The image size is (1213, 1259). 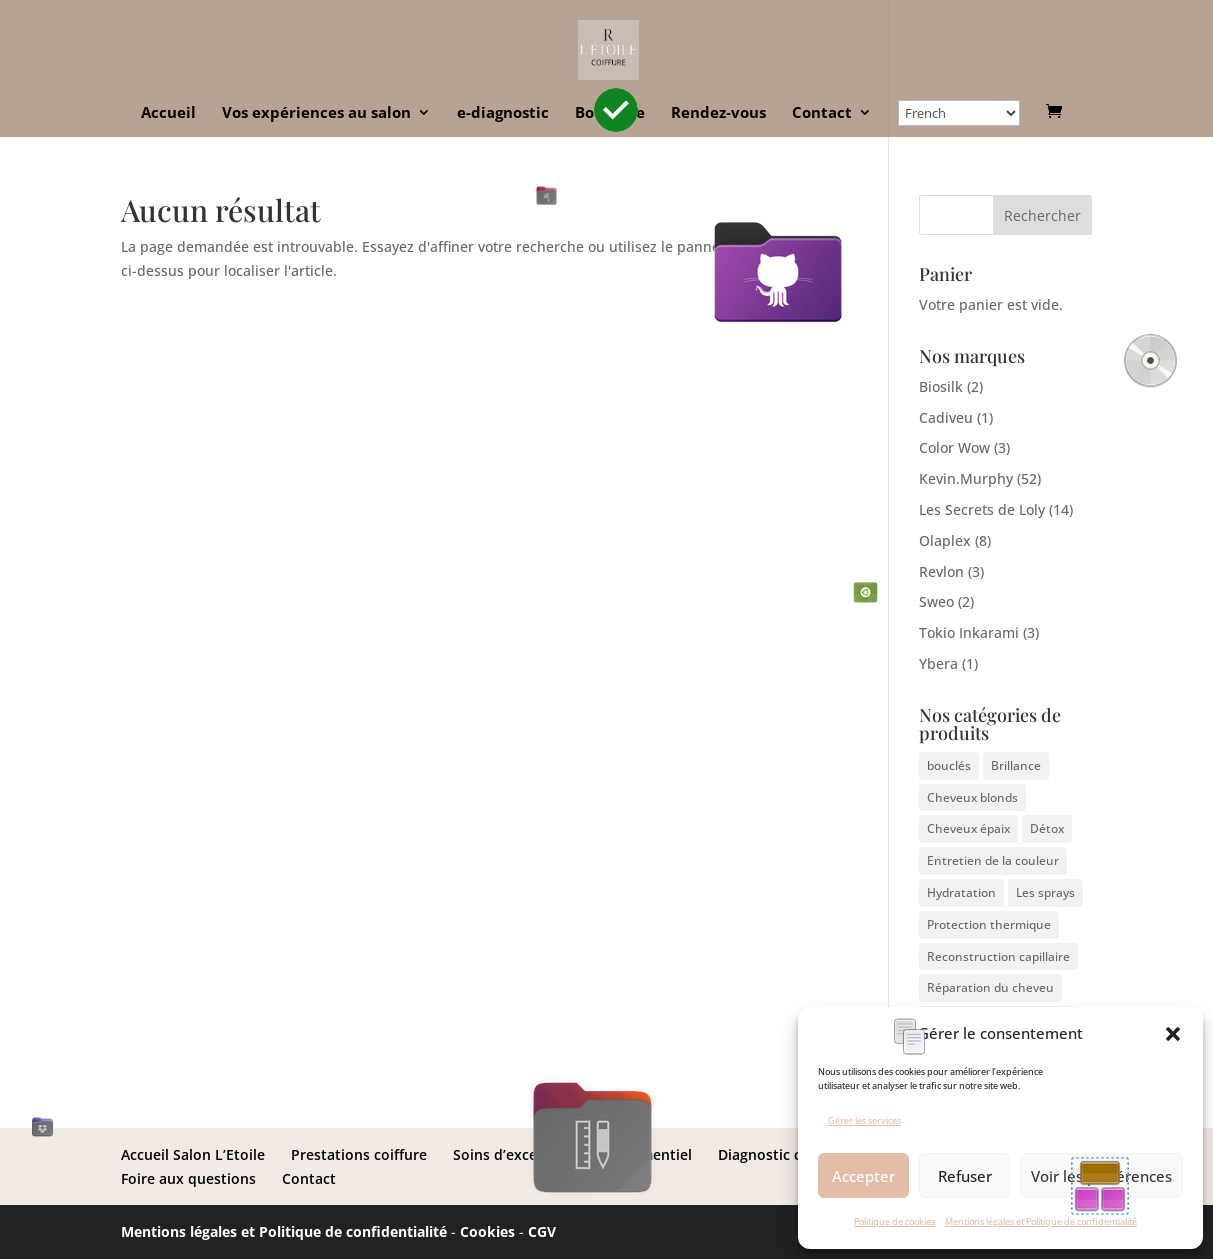 I want to click on open insync cloud sync folder, so click(x=546, y=195).